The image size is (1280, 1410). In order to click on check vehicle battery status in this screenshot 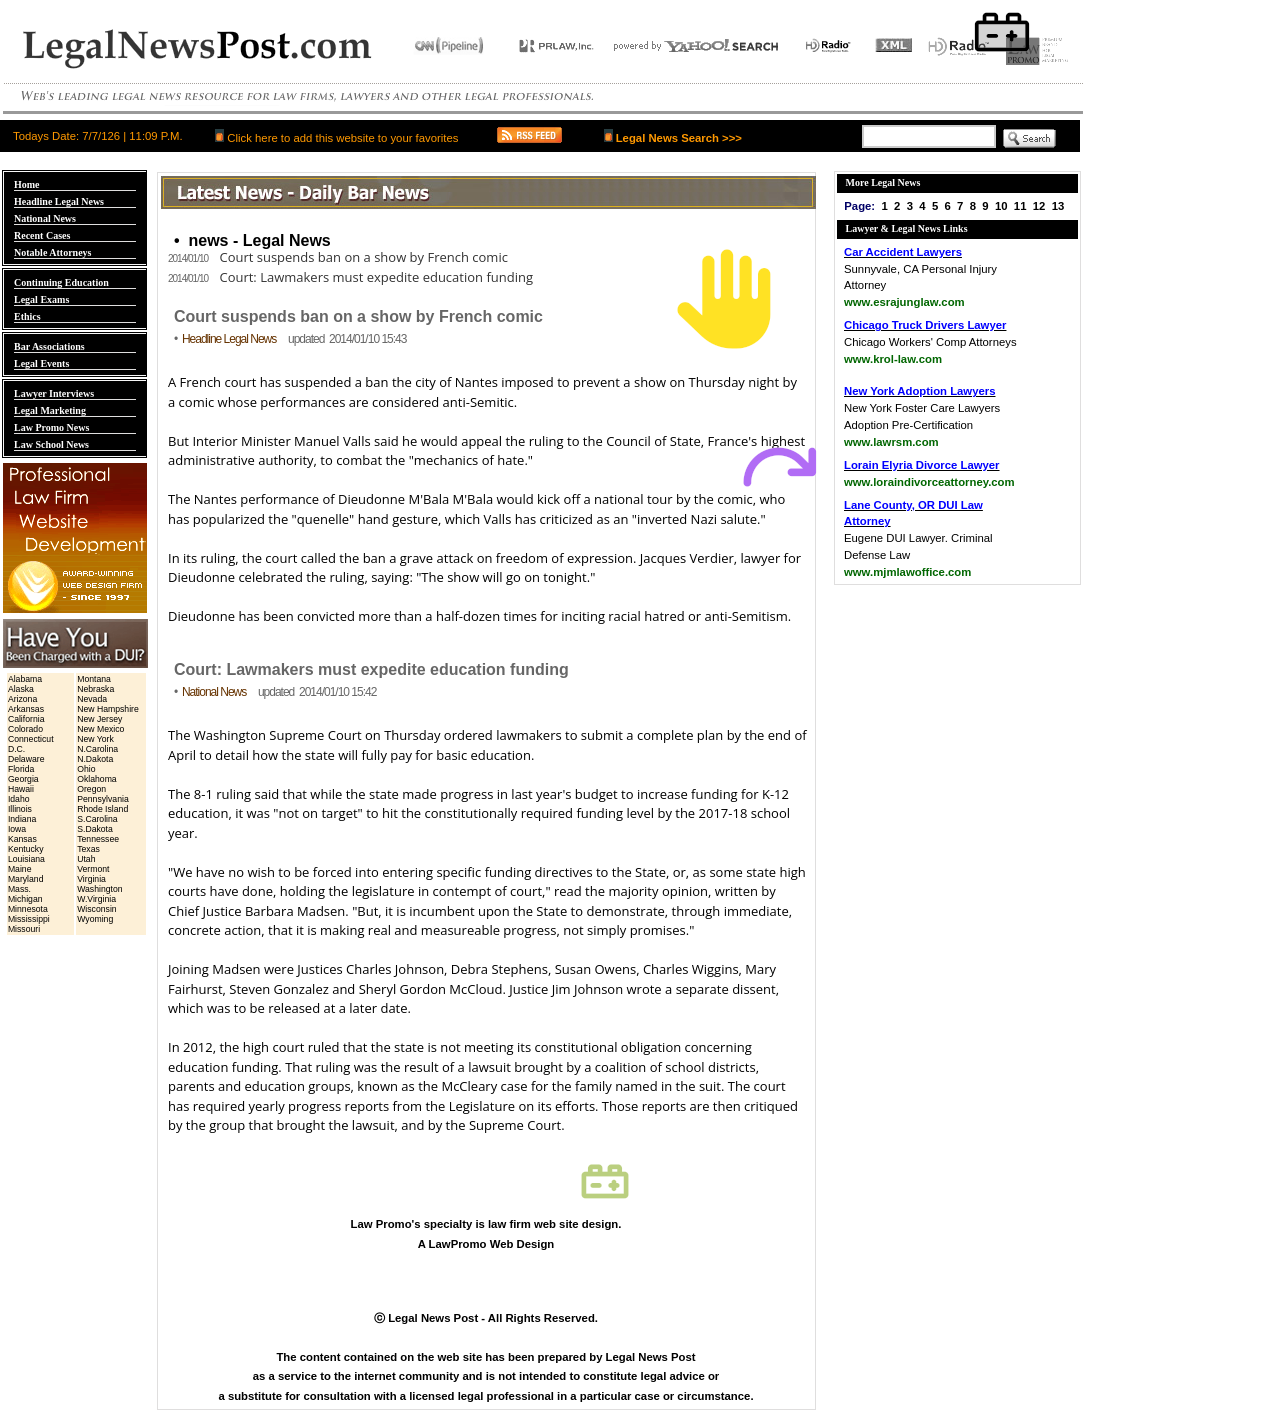, I will do `click(605, 1183)`.